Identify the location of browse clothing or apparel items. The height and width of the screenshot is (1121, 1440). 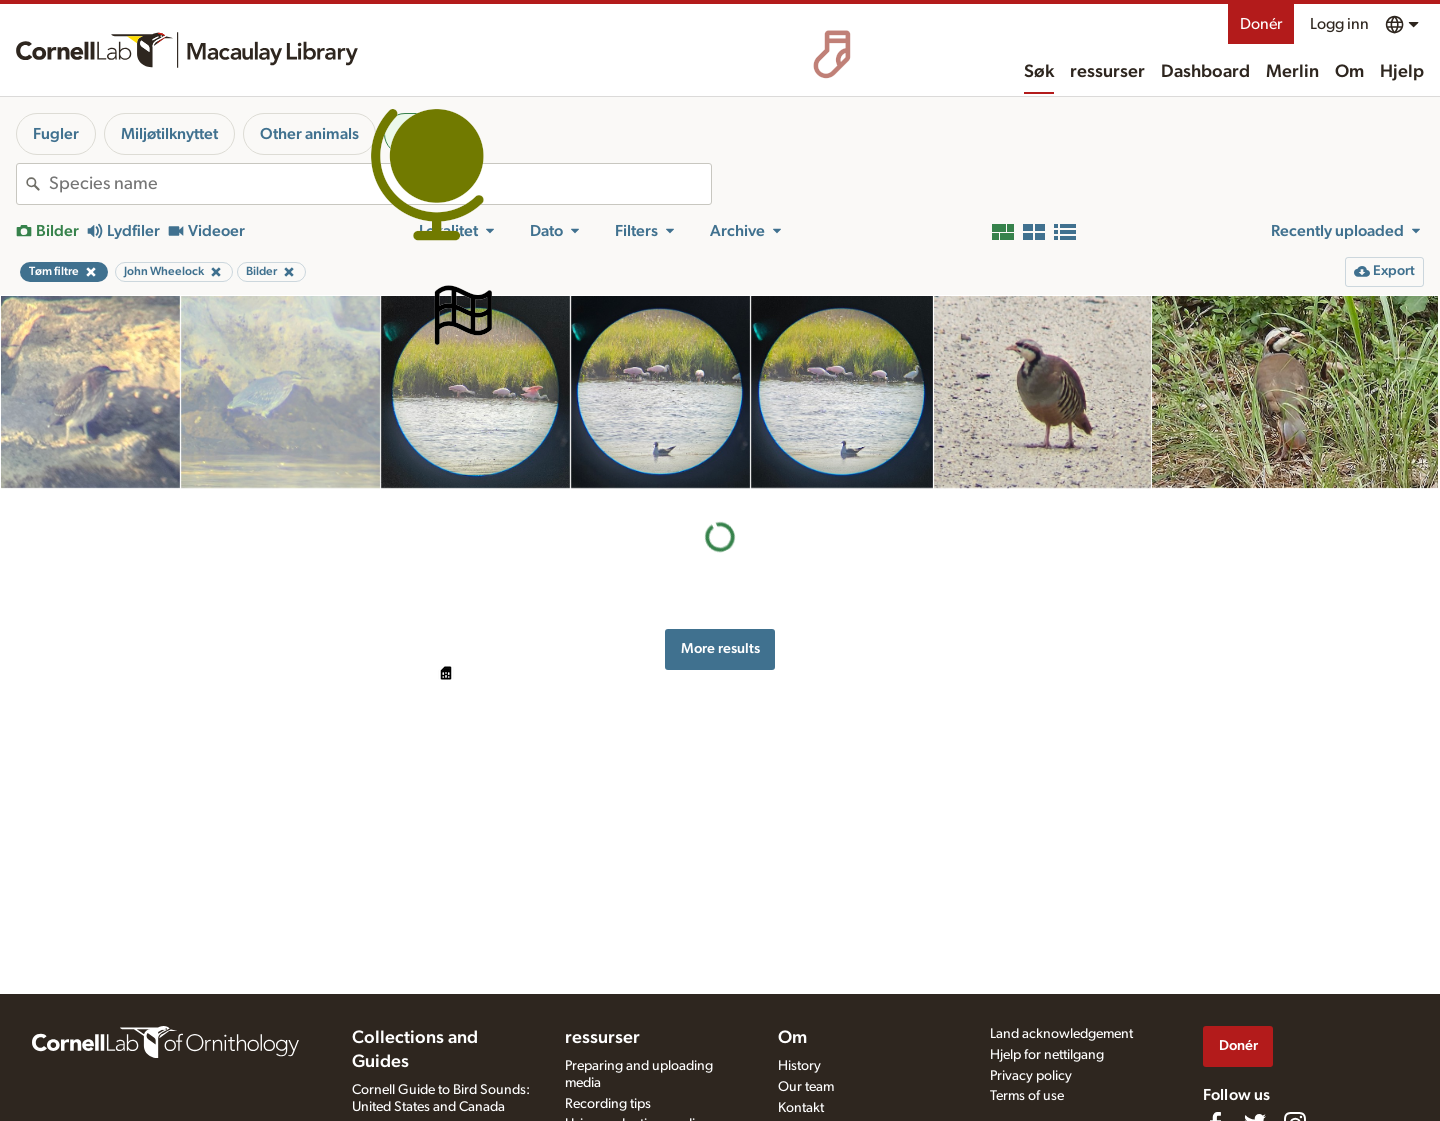
(833, 53).